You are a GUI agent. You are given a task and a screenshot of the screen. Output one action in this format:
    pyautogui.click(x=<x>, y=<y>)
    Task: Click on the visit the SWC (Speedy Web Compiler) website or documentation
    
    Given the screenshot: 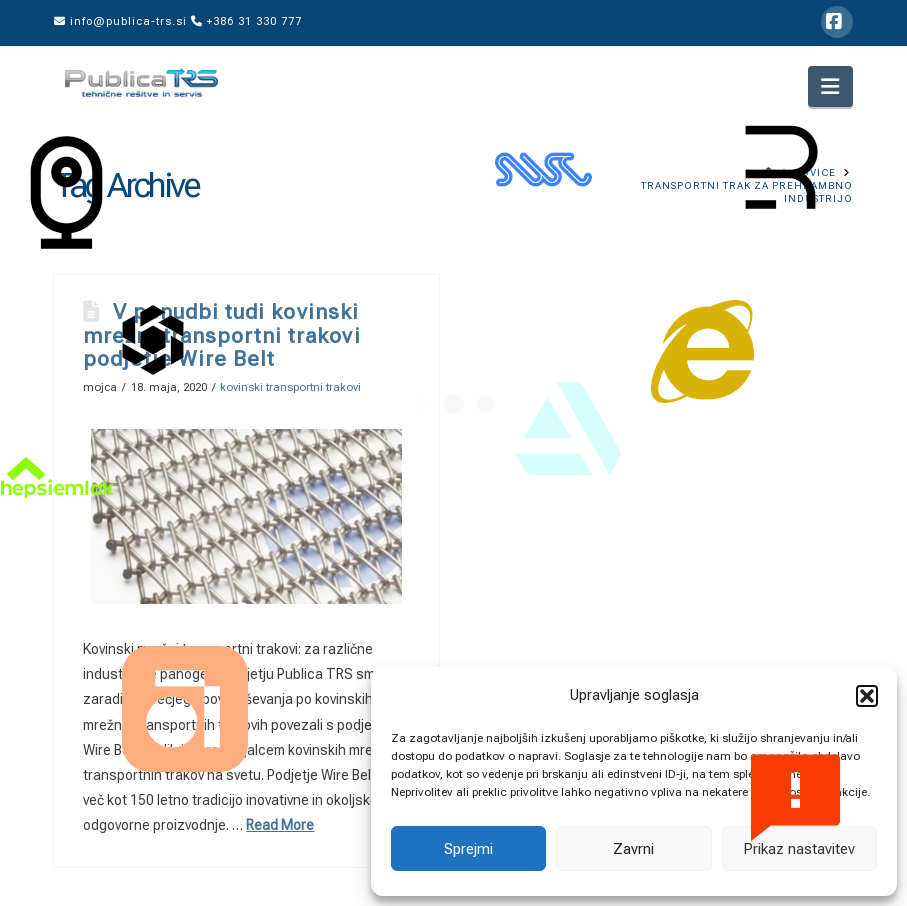 What is the action you would take?
    pyautogui.click(x=543, y=169)
    